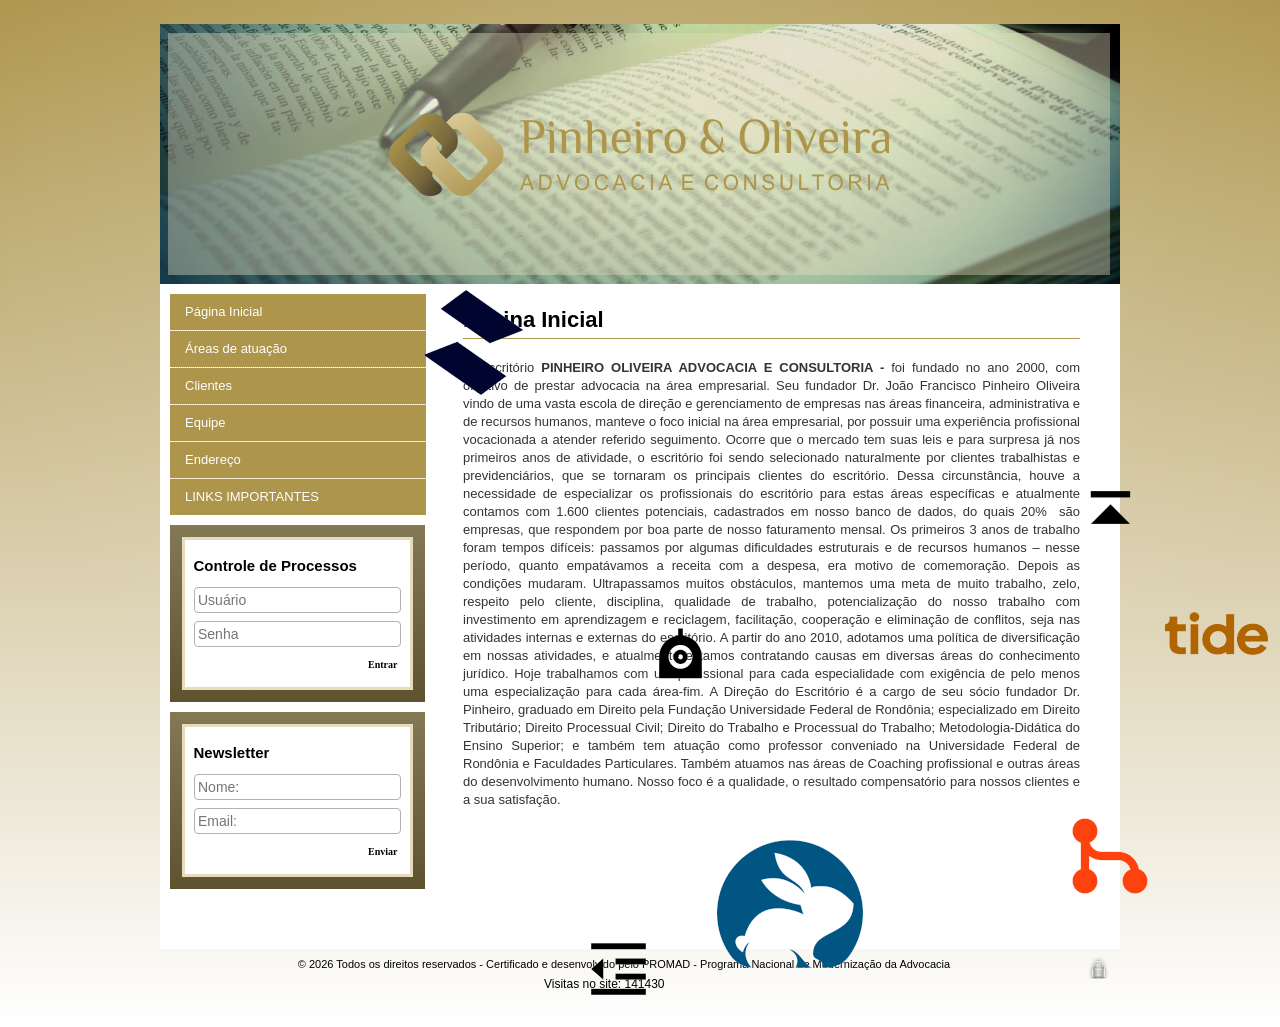 The width and height of the screenshot is (1280, 1027). I want to click on merge branches in a git repository, so click(1110, 856).